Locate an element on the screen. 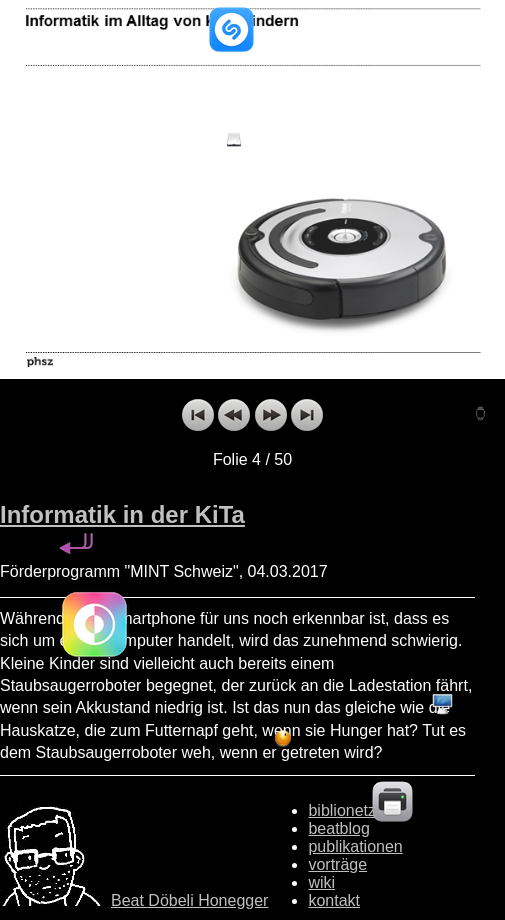 This screenshot has width=505, height=920. open scanner application is located at coordinates (234, 140).